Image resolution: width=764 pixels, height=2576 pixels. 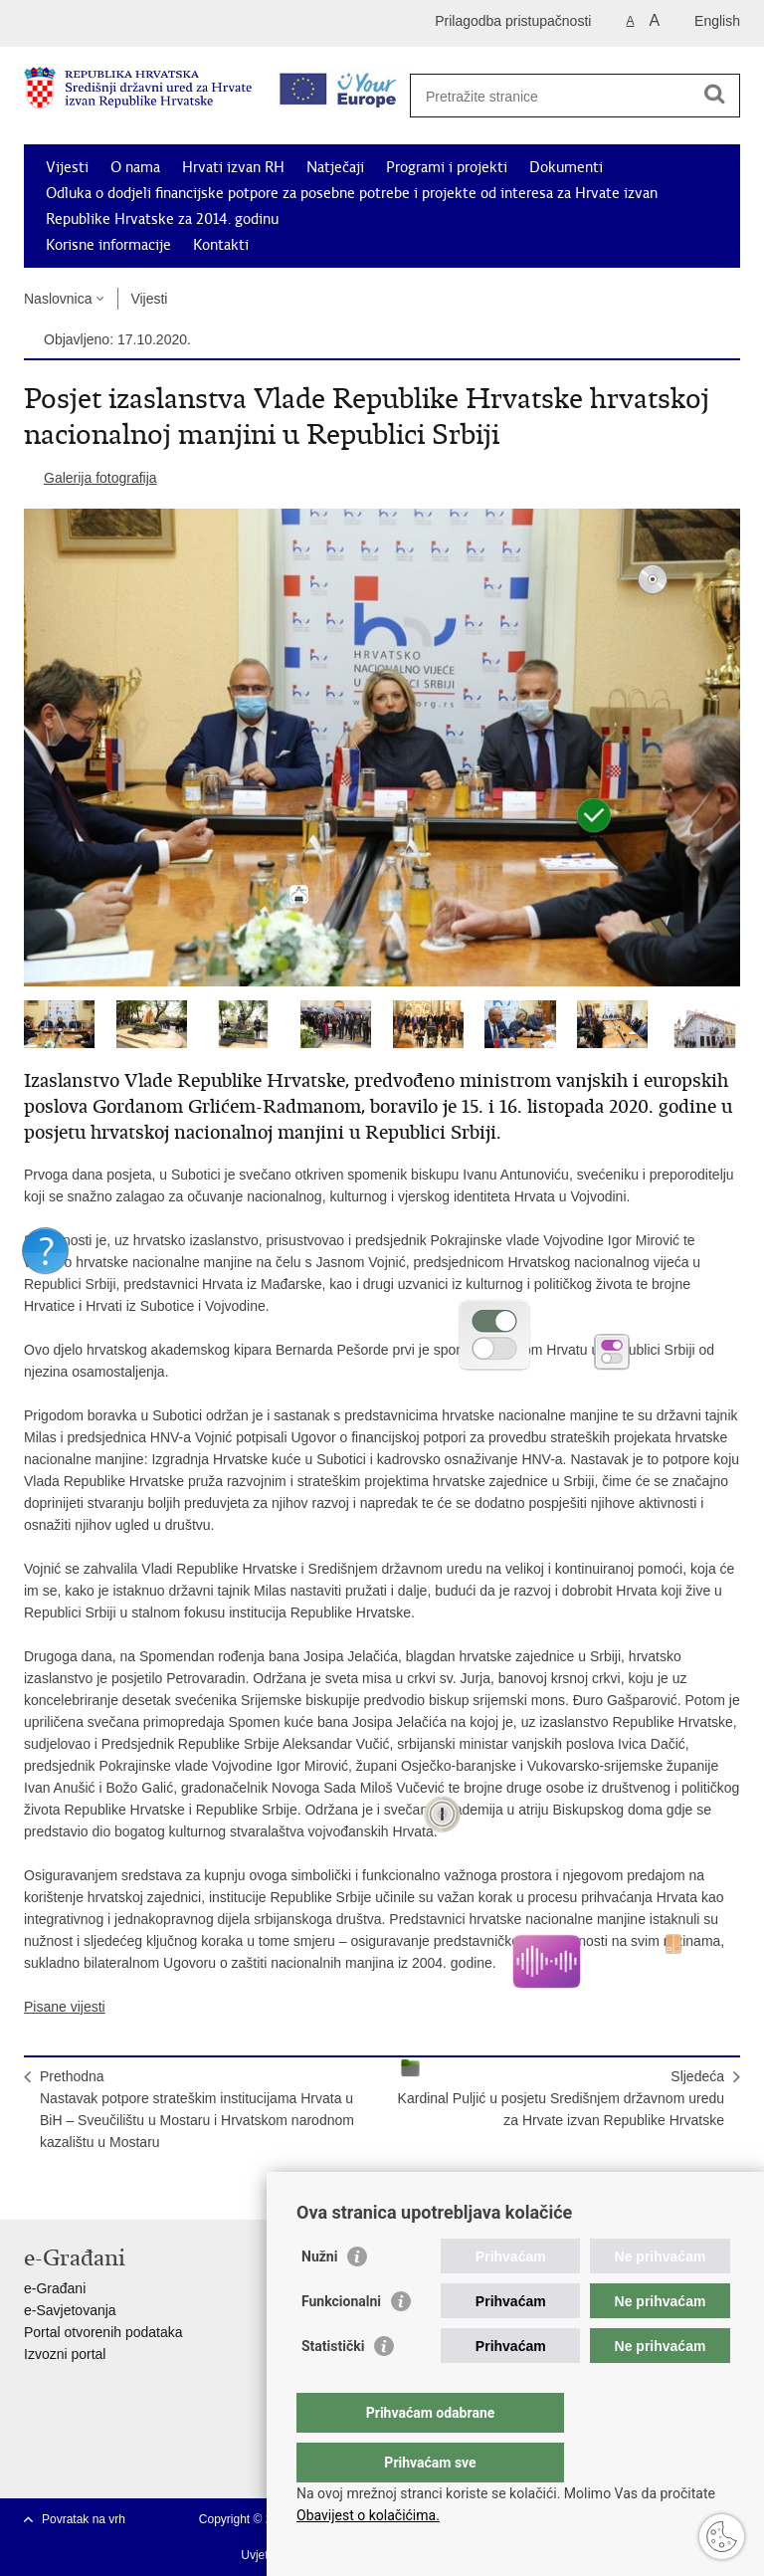 I want to click on access cd/dvd drive, so click(x=653, y=579).